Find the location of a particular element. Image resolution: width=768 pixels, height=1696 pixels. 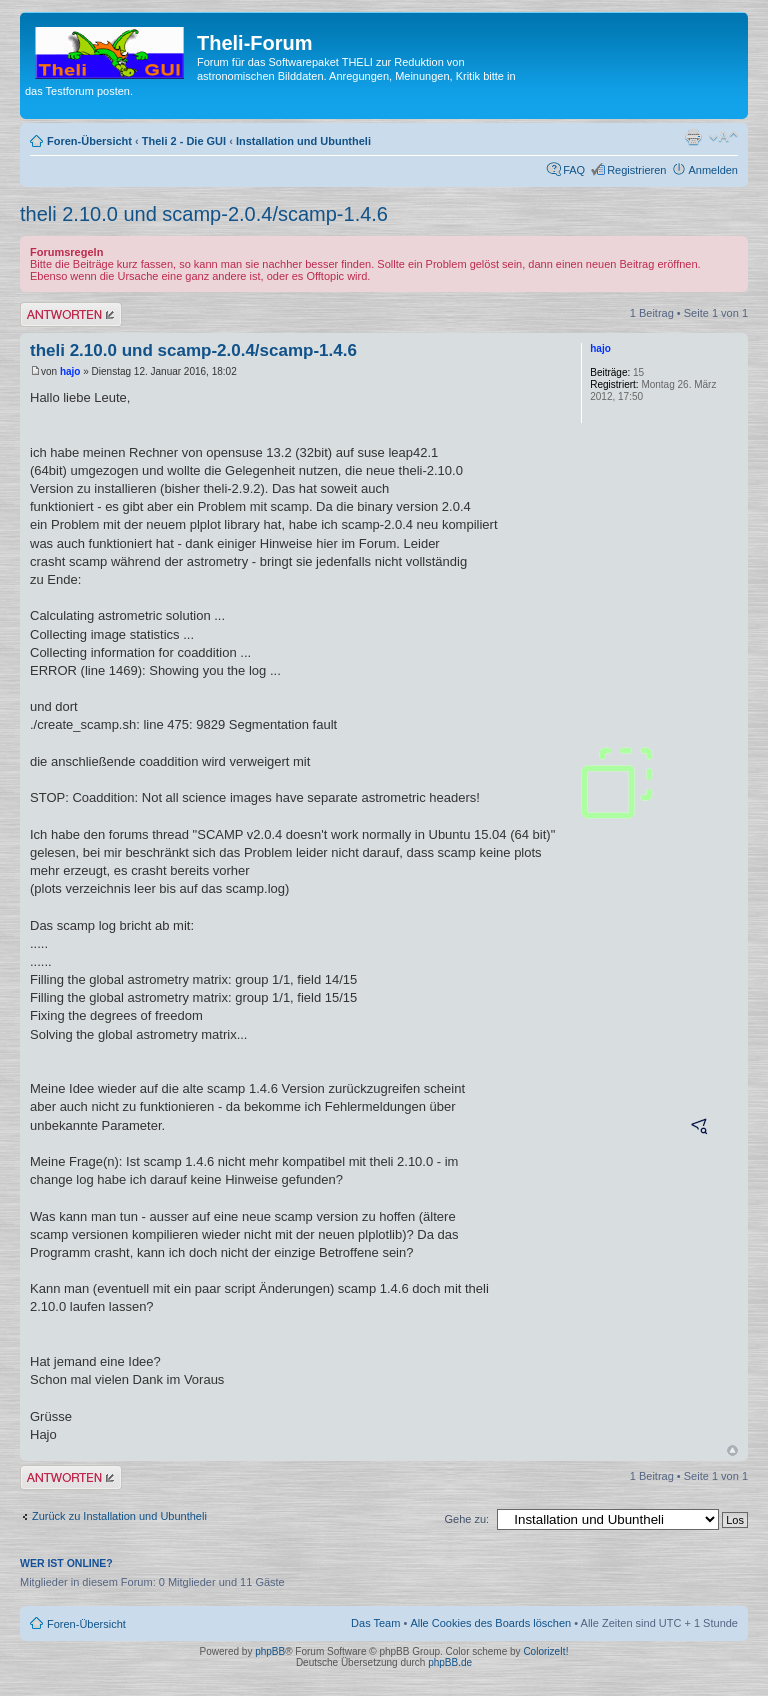

search for a location on the map is located at coordinates (699, 1126).